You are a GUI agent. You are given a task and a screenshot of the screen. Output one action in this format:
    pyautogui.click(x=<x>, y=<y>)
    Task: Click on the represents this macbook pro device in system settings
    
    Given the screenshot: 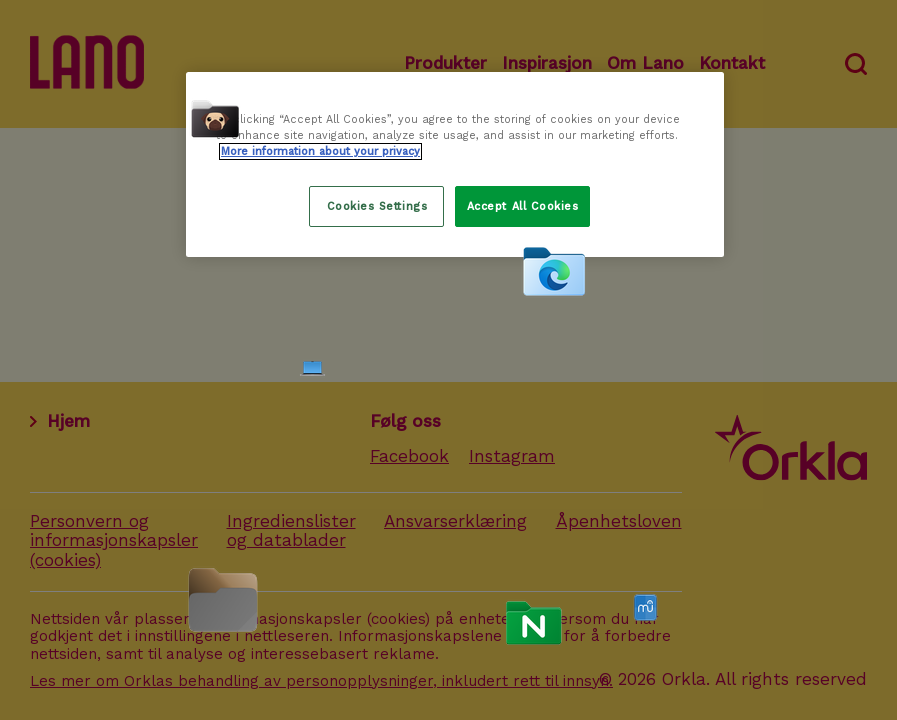 What is the action you would take?
    pyautogui.click(x=312, y=366)
    